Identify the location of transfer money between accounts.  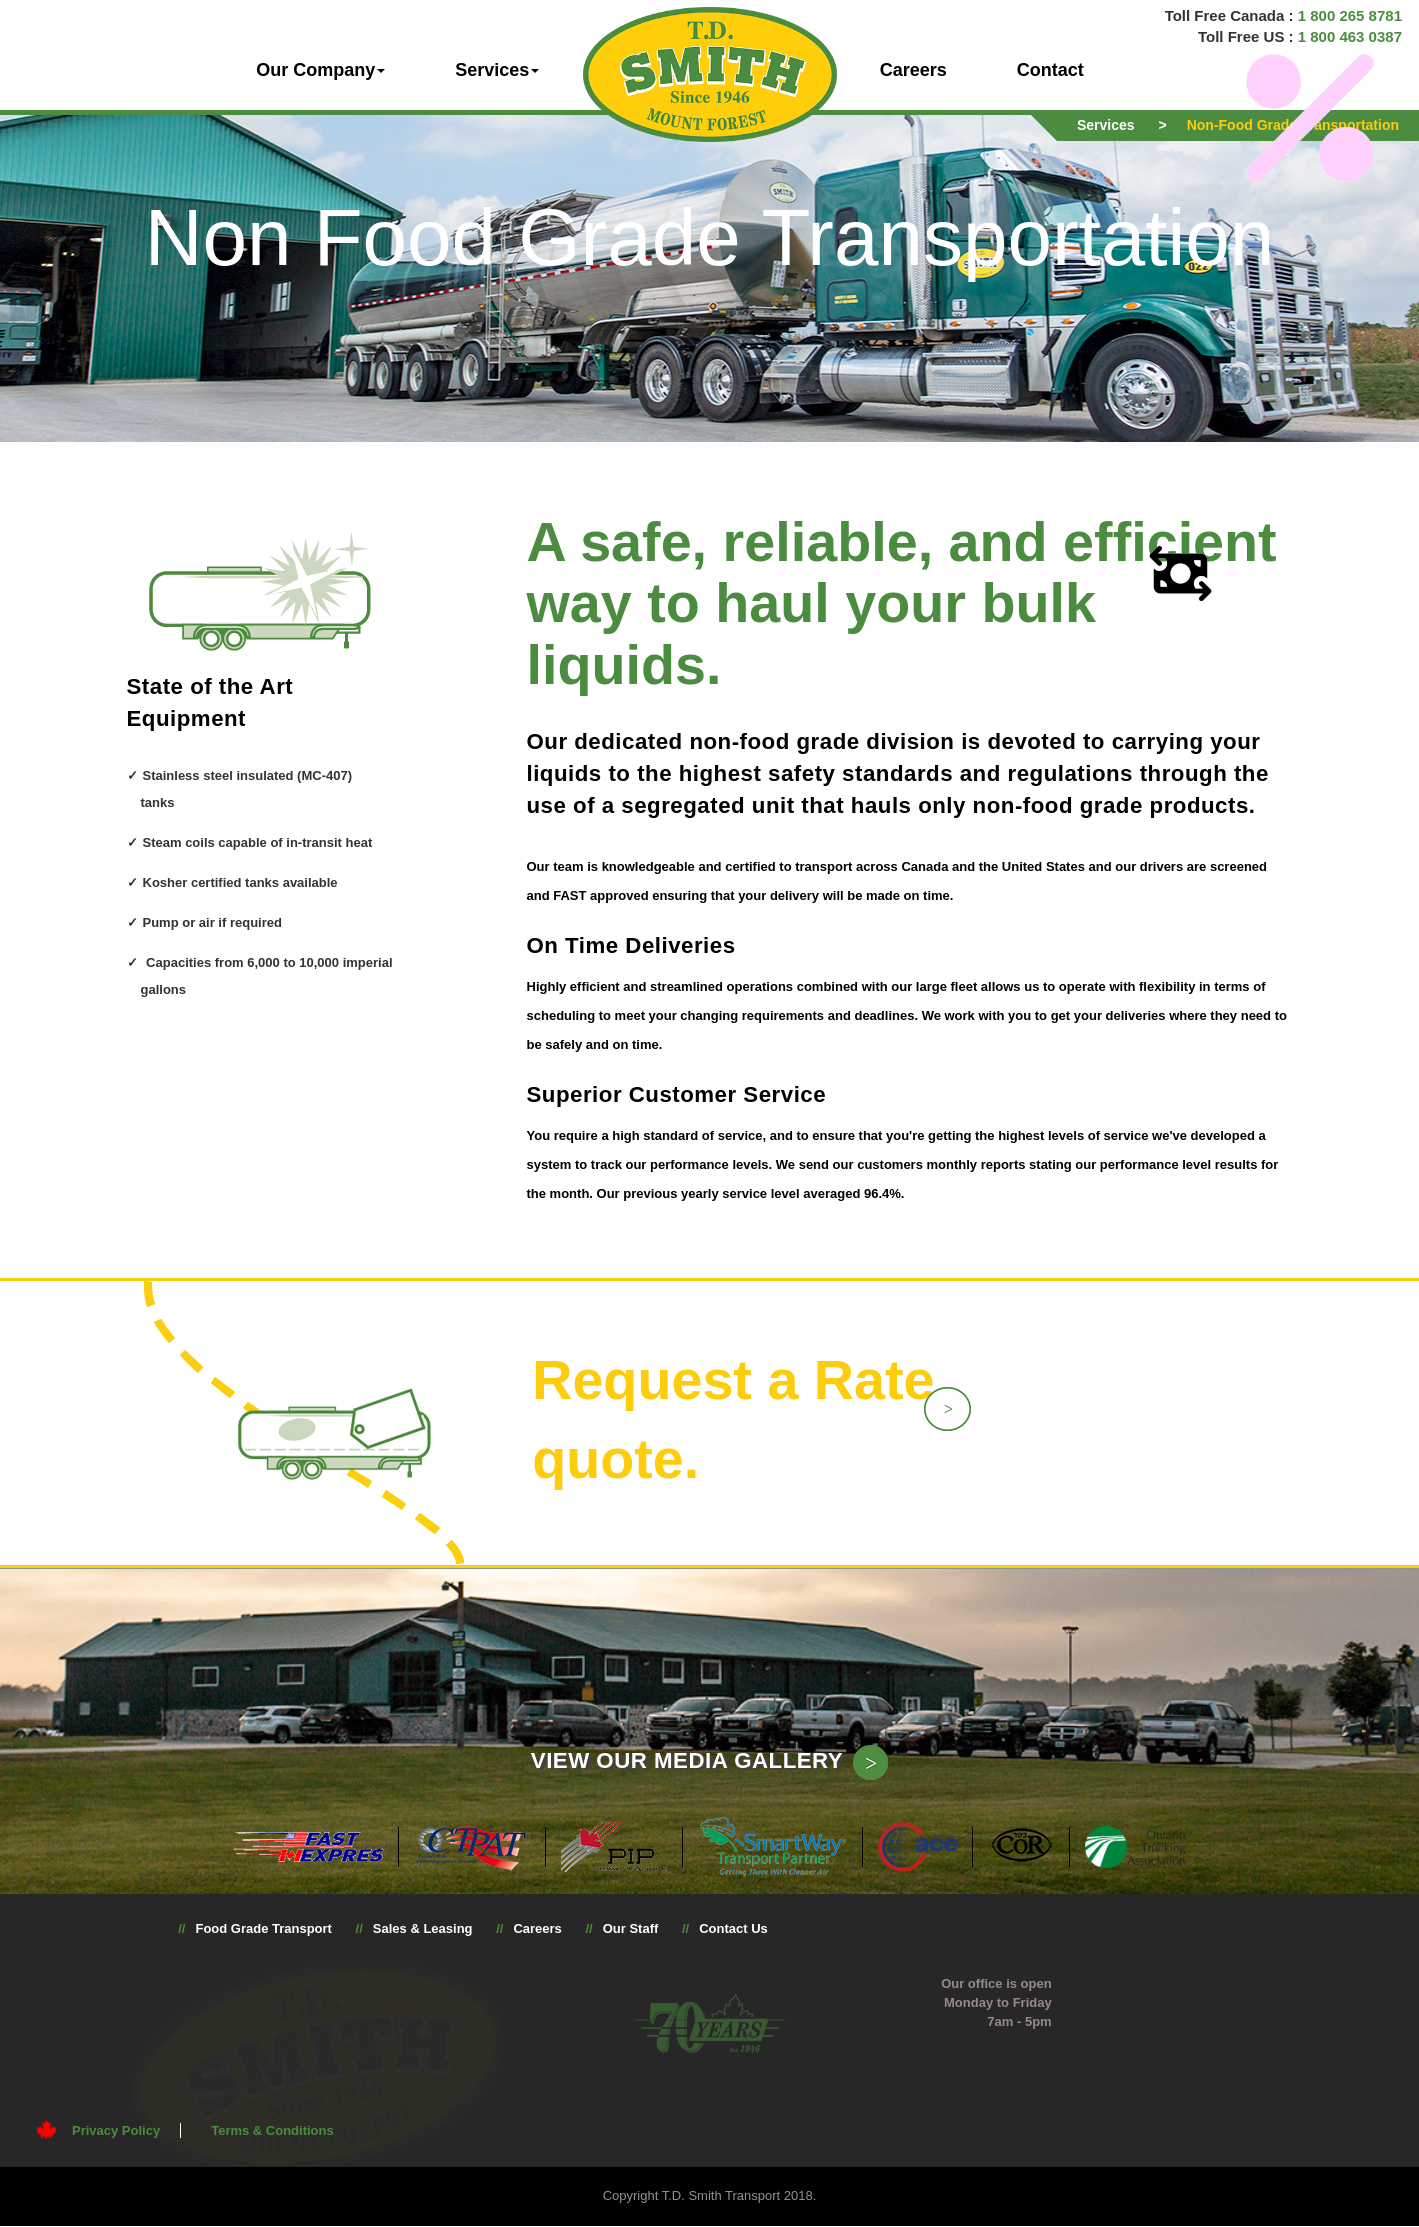
(1180, 573).